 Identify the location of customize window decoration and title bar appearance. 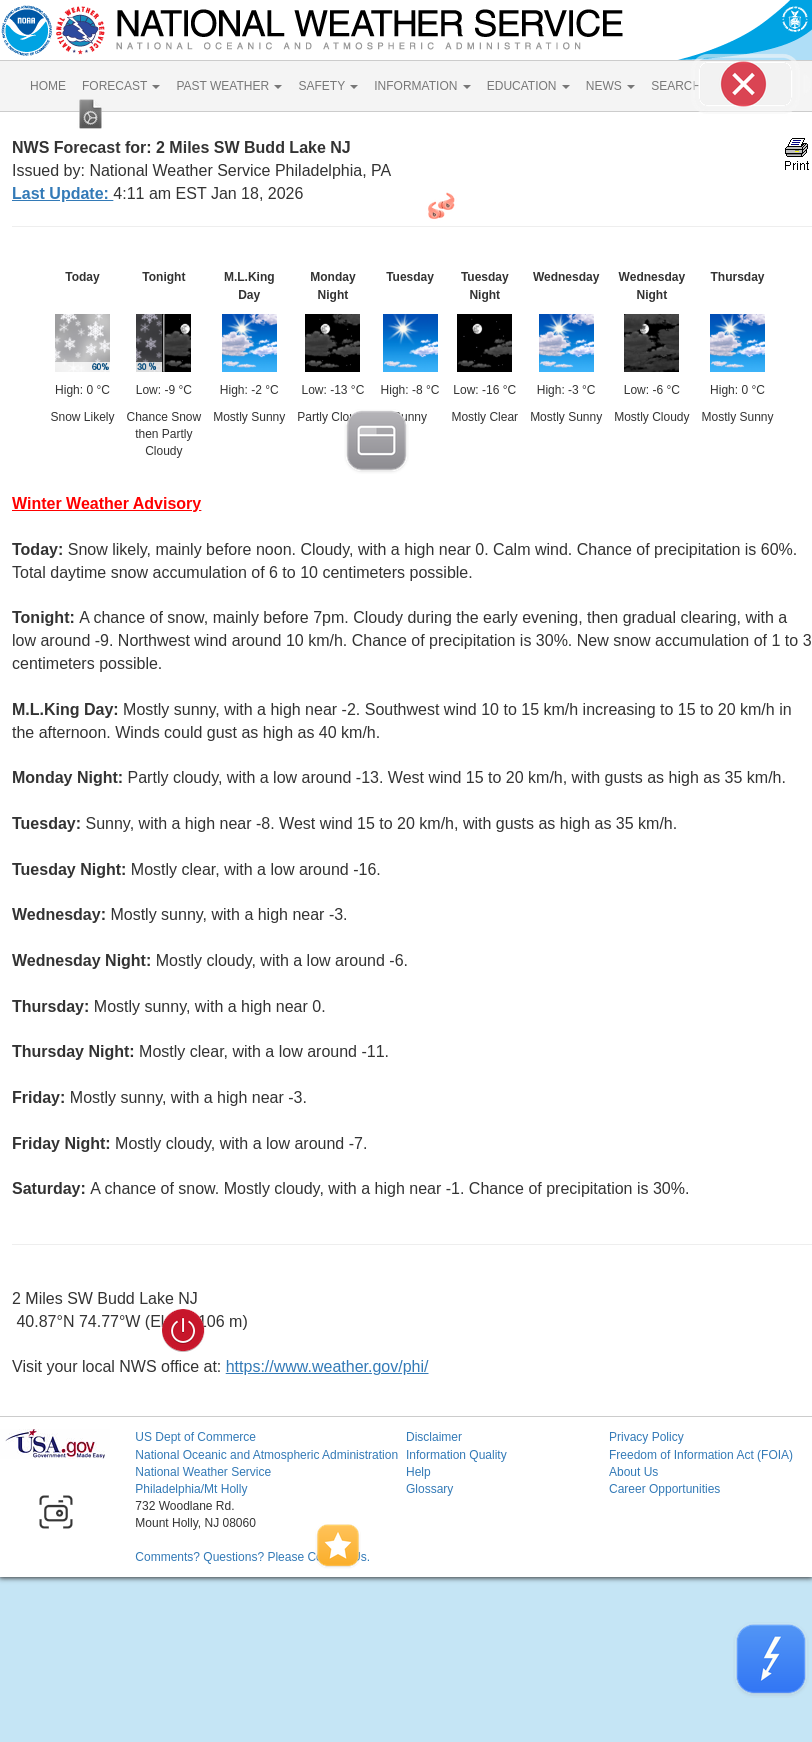
(376, 441).